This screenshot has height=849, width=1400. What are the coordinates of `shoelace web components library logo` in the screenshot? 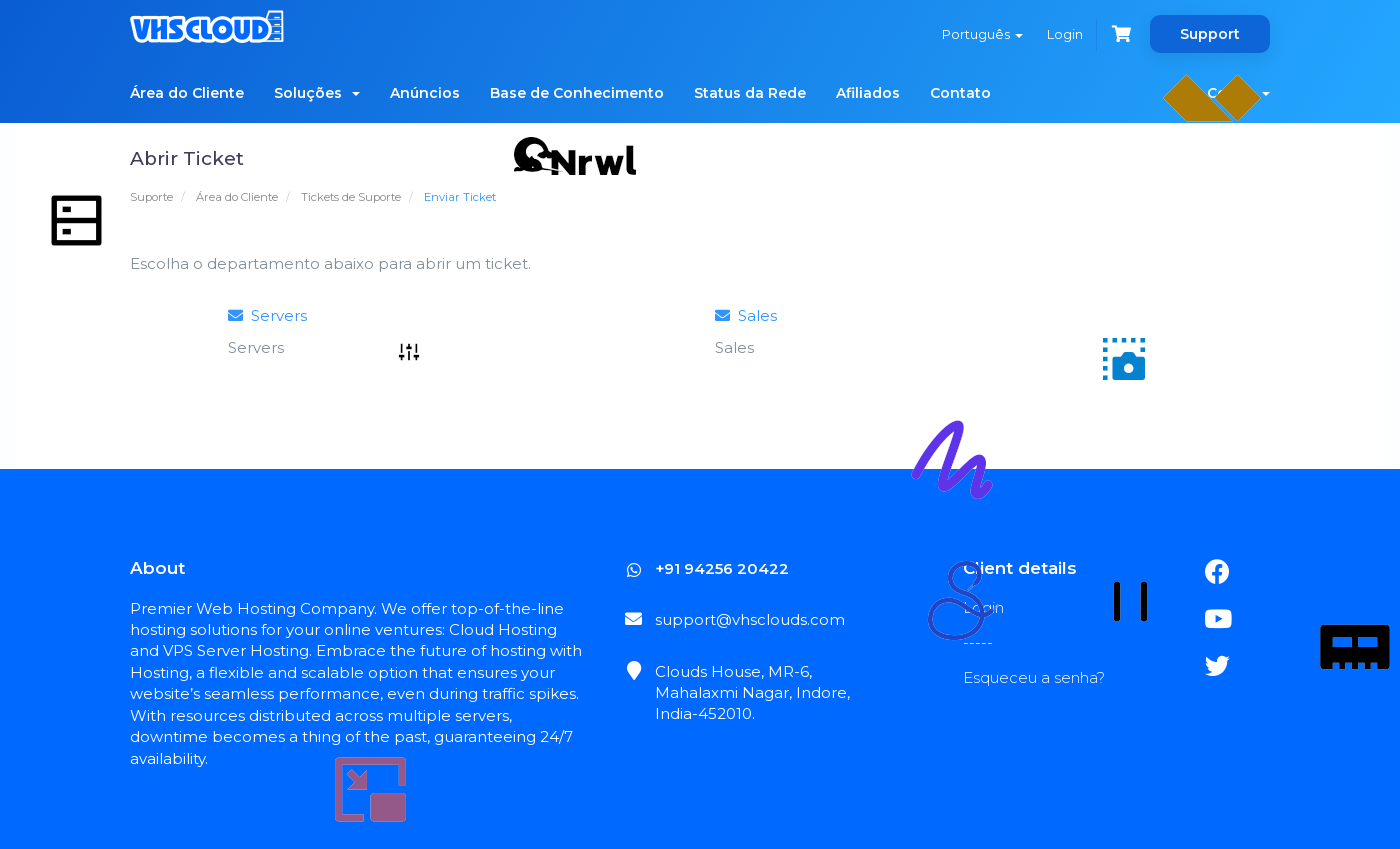 It's located at (962, 600).